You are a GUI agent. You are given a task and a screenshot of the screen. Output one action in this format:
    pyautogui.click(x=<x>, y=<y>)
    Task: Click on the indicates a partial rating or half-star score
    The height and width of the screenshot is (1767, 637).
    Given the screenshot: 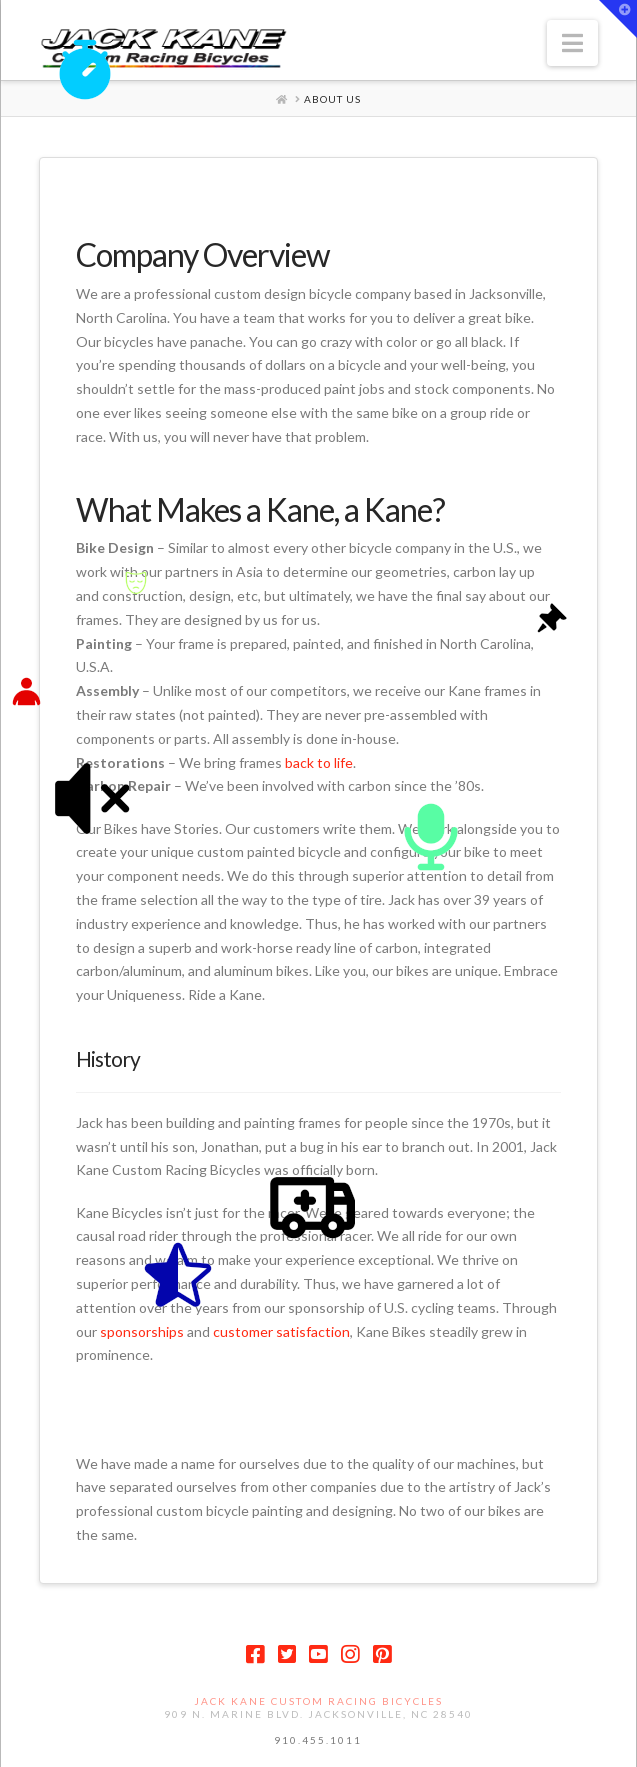 What is the action you would take?
    pyautogui.click(x=178, y=1276)
    